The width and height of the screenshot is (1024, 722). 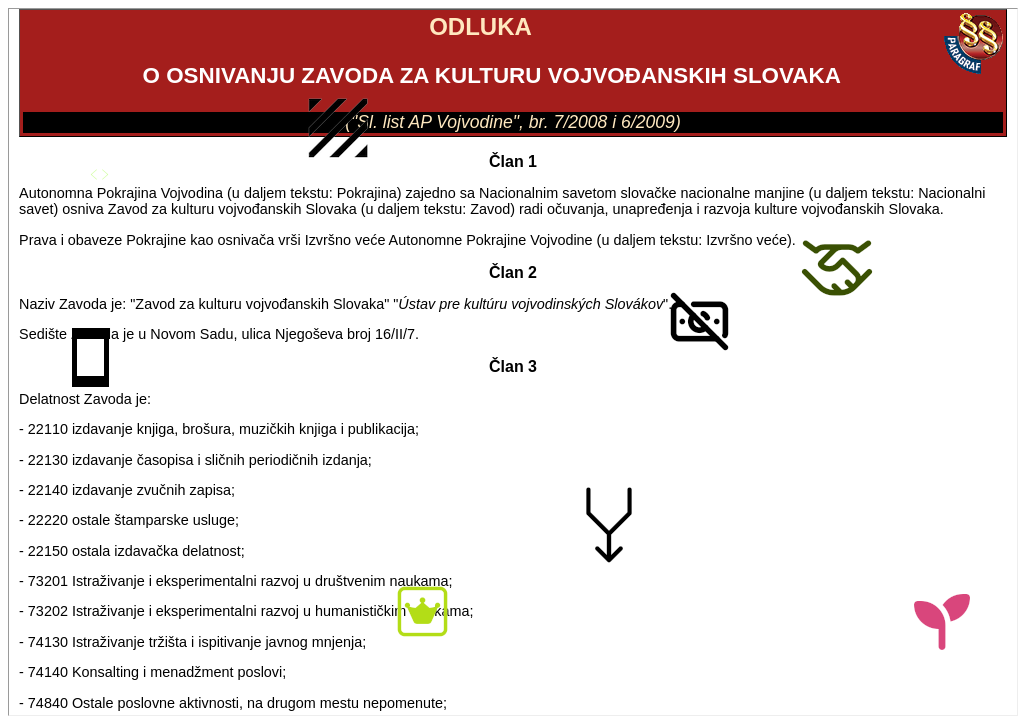 What do you see at coordinates (338, 128) in the screenshot?
I see `apply texture or pattern overlay` at bounding box center [338, 128].